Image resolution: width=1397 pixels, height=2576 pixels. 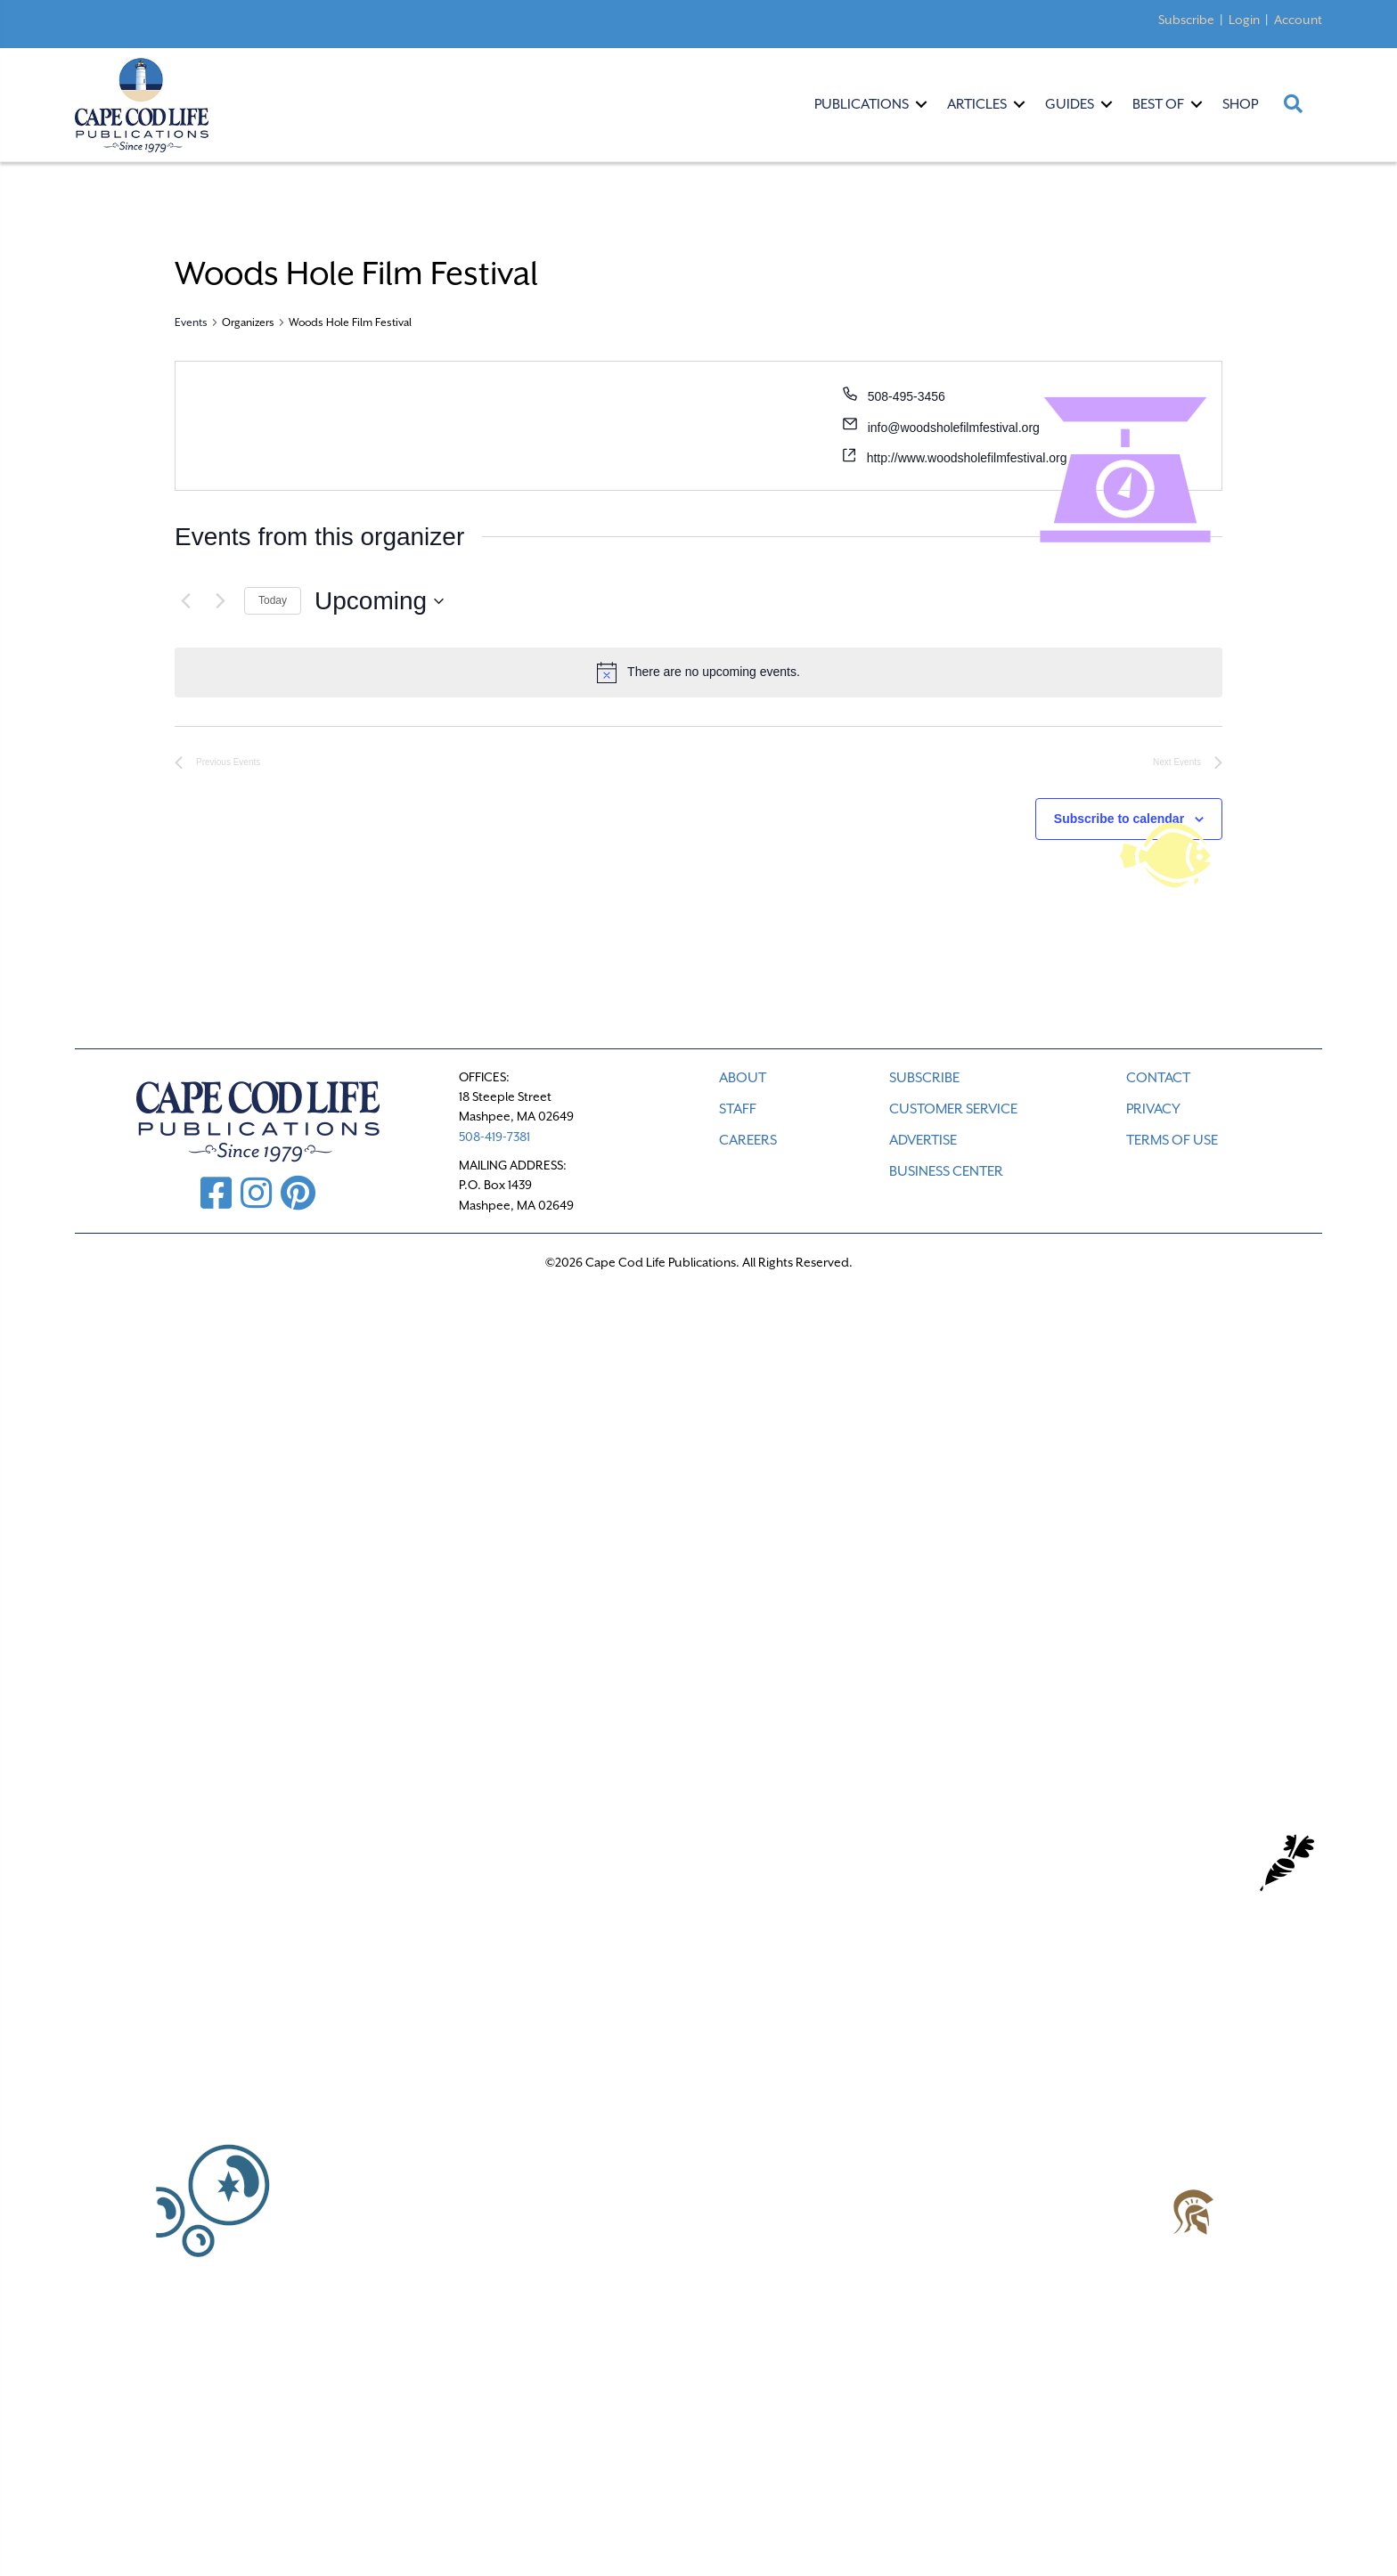 What do you see at coordinates (1165, 855) in the screenshot?
I see `select flatfish in a fishing or aquarium game` at bounding box center [1165, 855].